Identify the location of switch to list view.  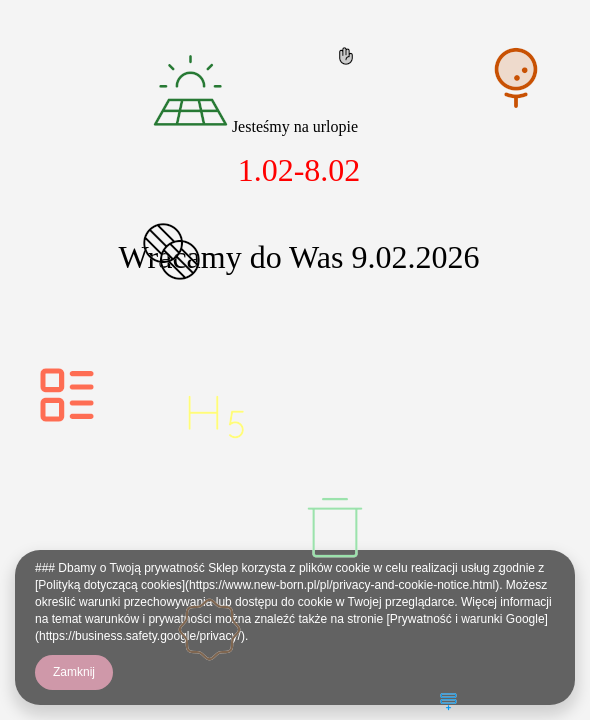
(67, 395).